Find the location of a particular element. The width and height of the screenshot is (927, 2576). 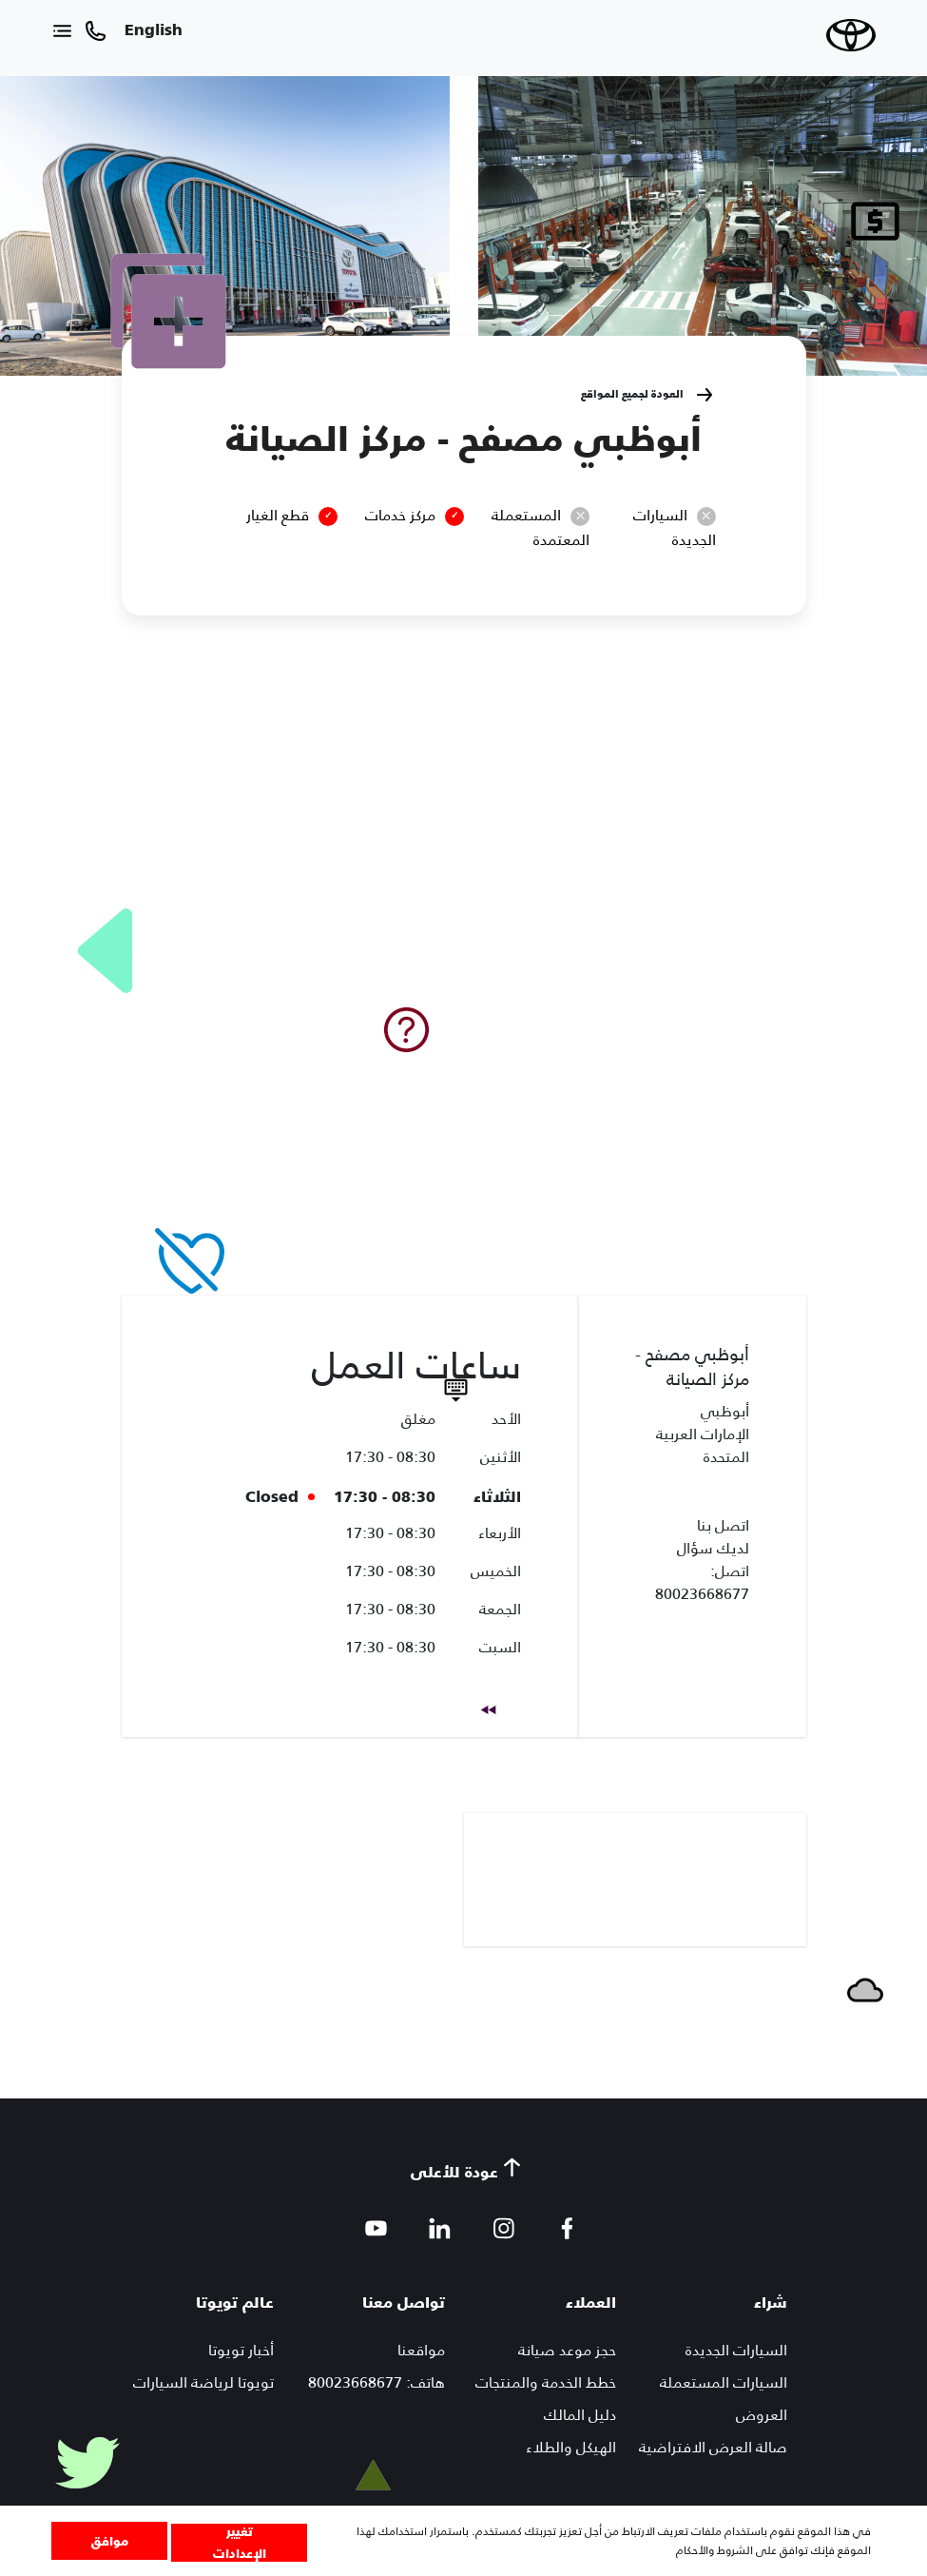

view current weather conditions is located at coordinates (865, 1990).